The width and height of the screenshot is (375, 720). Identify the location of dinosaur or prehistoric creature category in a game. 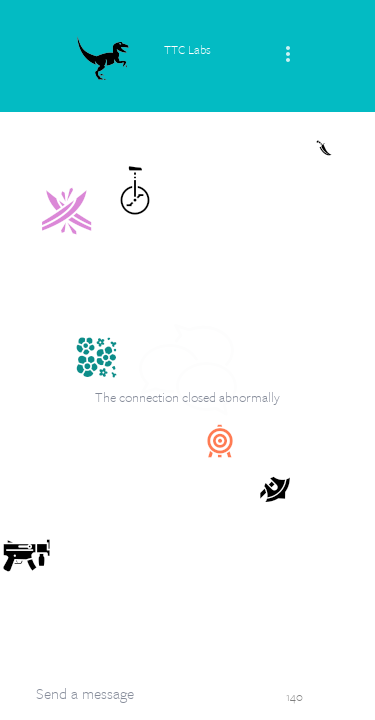
(103, 58).